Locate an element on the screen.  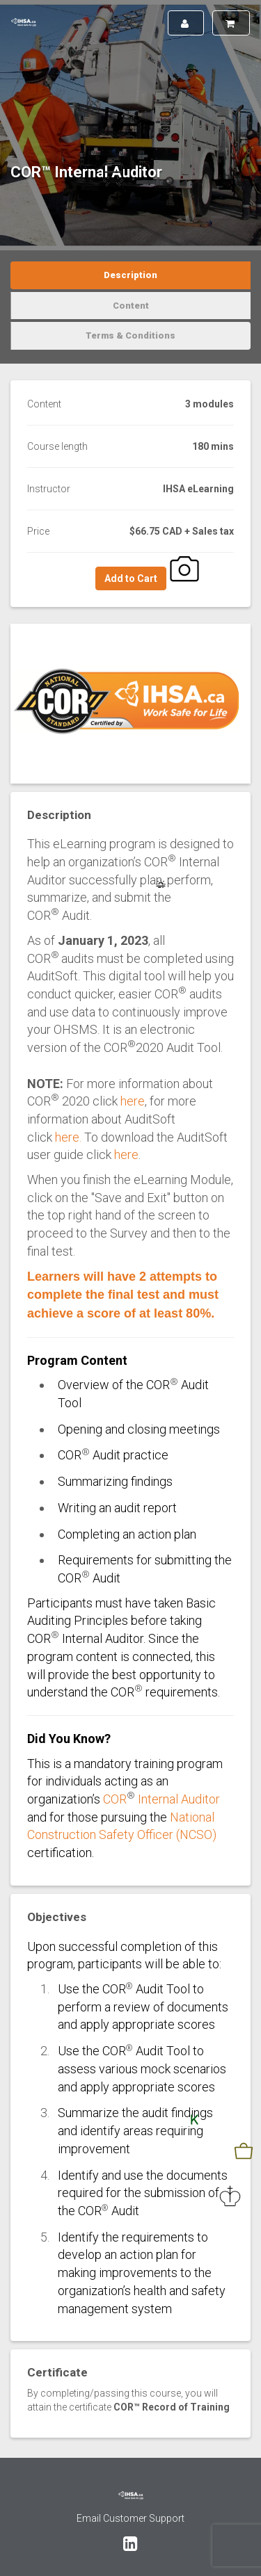
view sunset time or golden hour info is located at coordinates (161, 884).